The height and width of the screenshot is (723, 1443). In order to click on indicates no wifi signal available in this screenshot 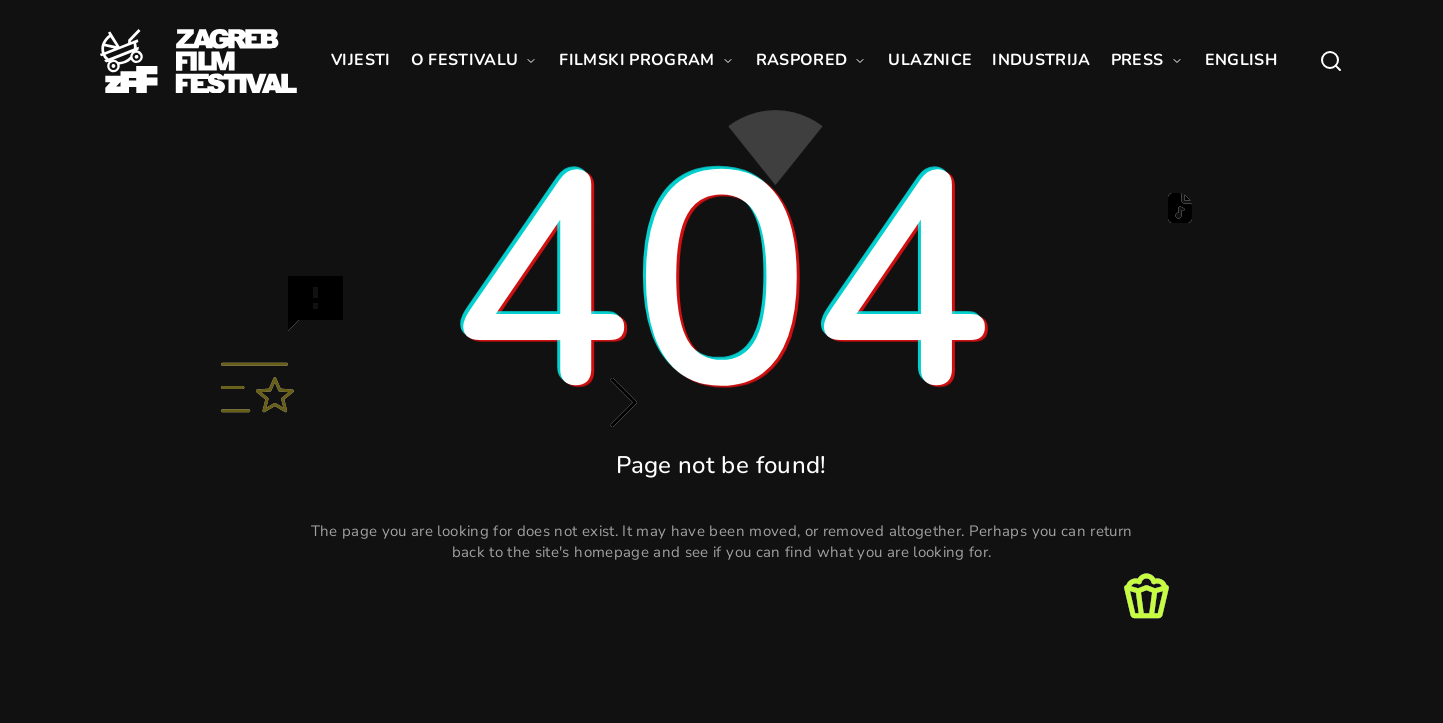, I will do `click(775, 146)`.